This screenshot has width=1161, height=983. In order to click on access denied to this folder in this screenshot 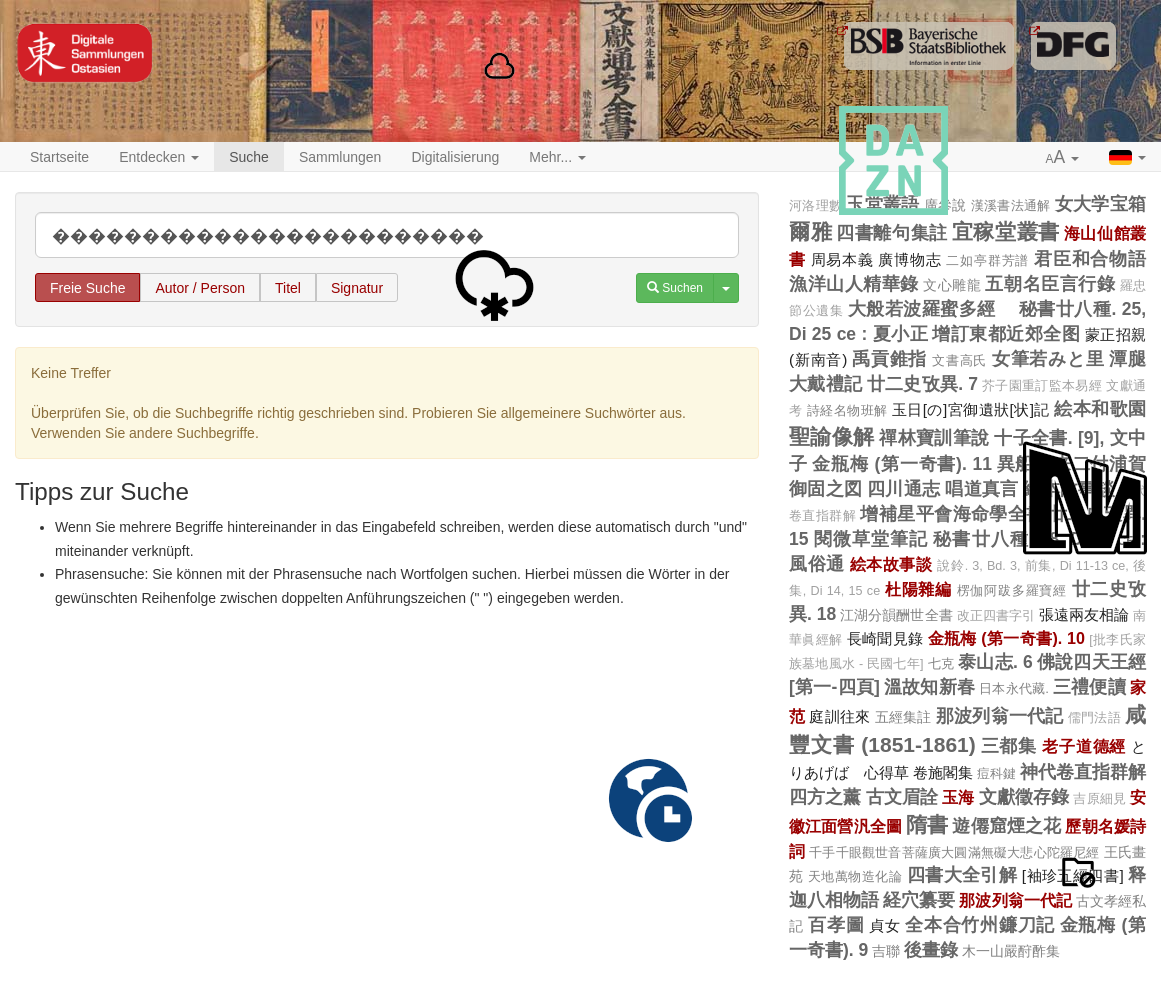, I will do `click(1078, 872)`.